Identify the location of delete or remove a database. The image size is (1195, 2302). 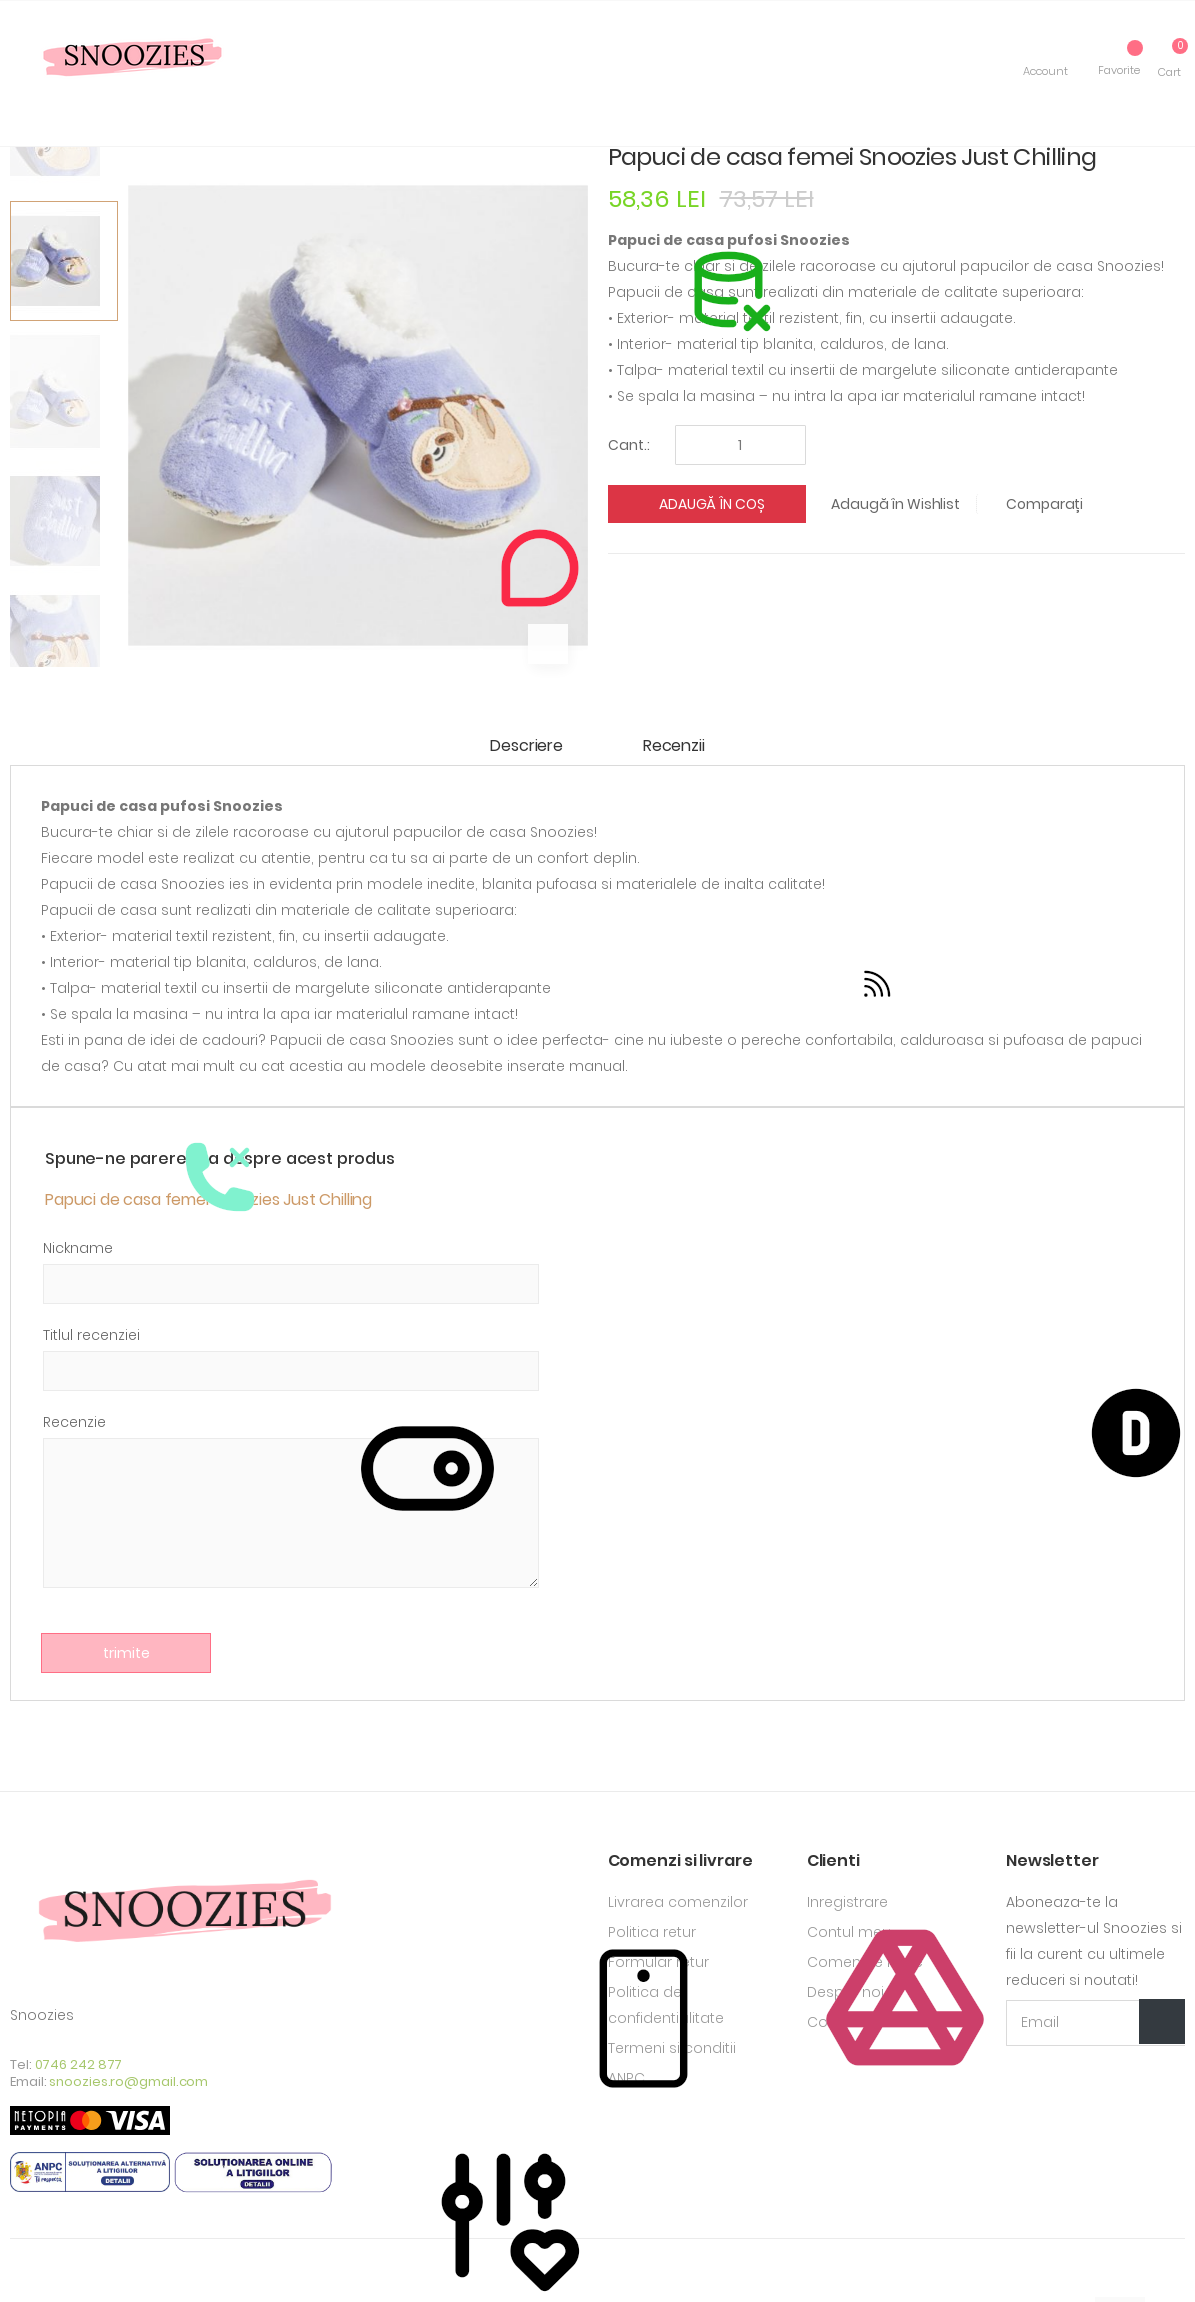
(728, 289).